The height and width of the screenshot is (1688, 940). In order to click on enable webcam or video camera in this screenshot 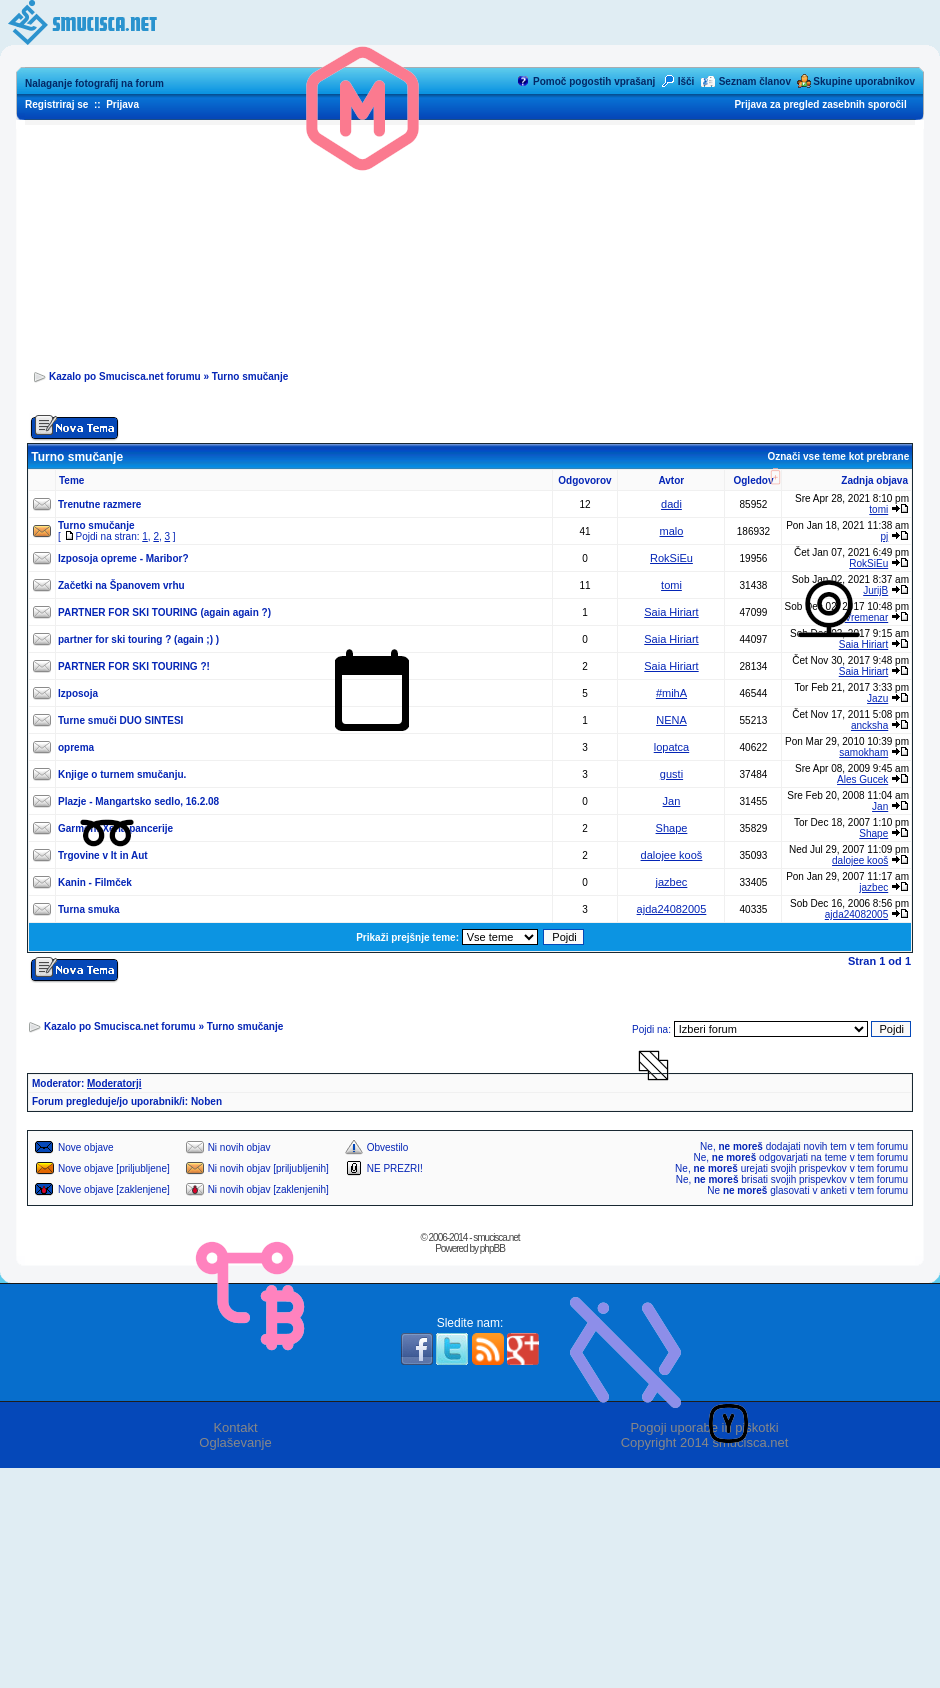, I will do `click(829, 611)`.